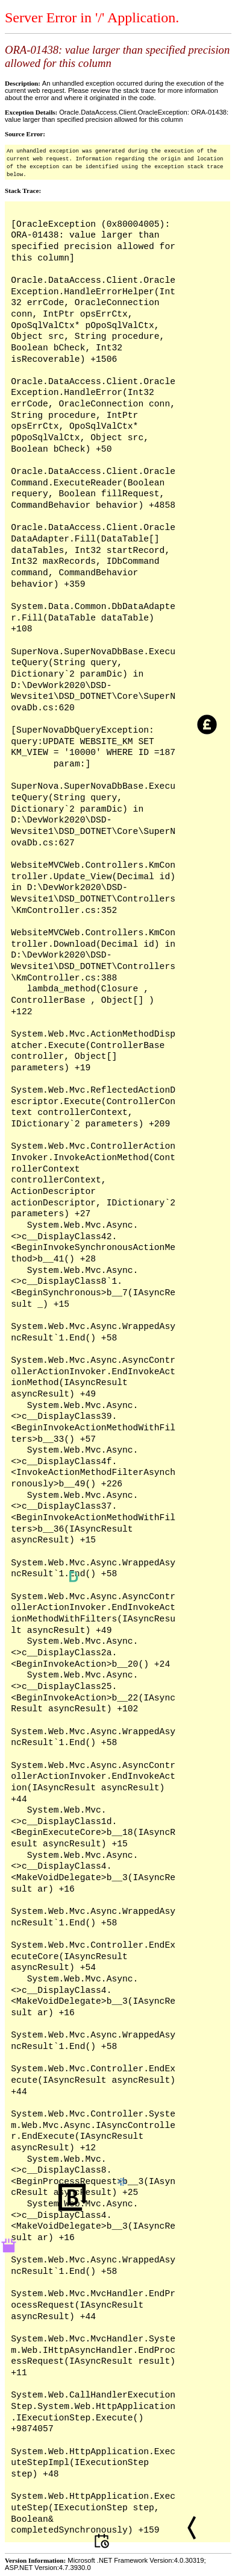 This screenshot has width=235, height=2576. What do you see at coordinates (74, 1576) in the screenshot?
I see `dochub logo - access document signing and editing platform` at bounding box center [74, 1576].